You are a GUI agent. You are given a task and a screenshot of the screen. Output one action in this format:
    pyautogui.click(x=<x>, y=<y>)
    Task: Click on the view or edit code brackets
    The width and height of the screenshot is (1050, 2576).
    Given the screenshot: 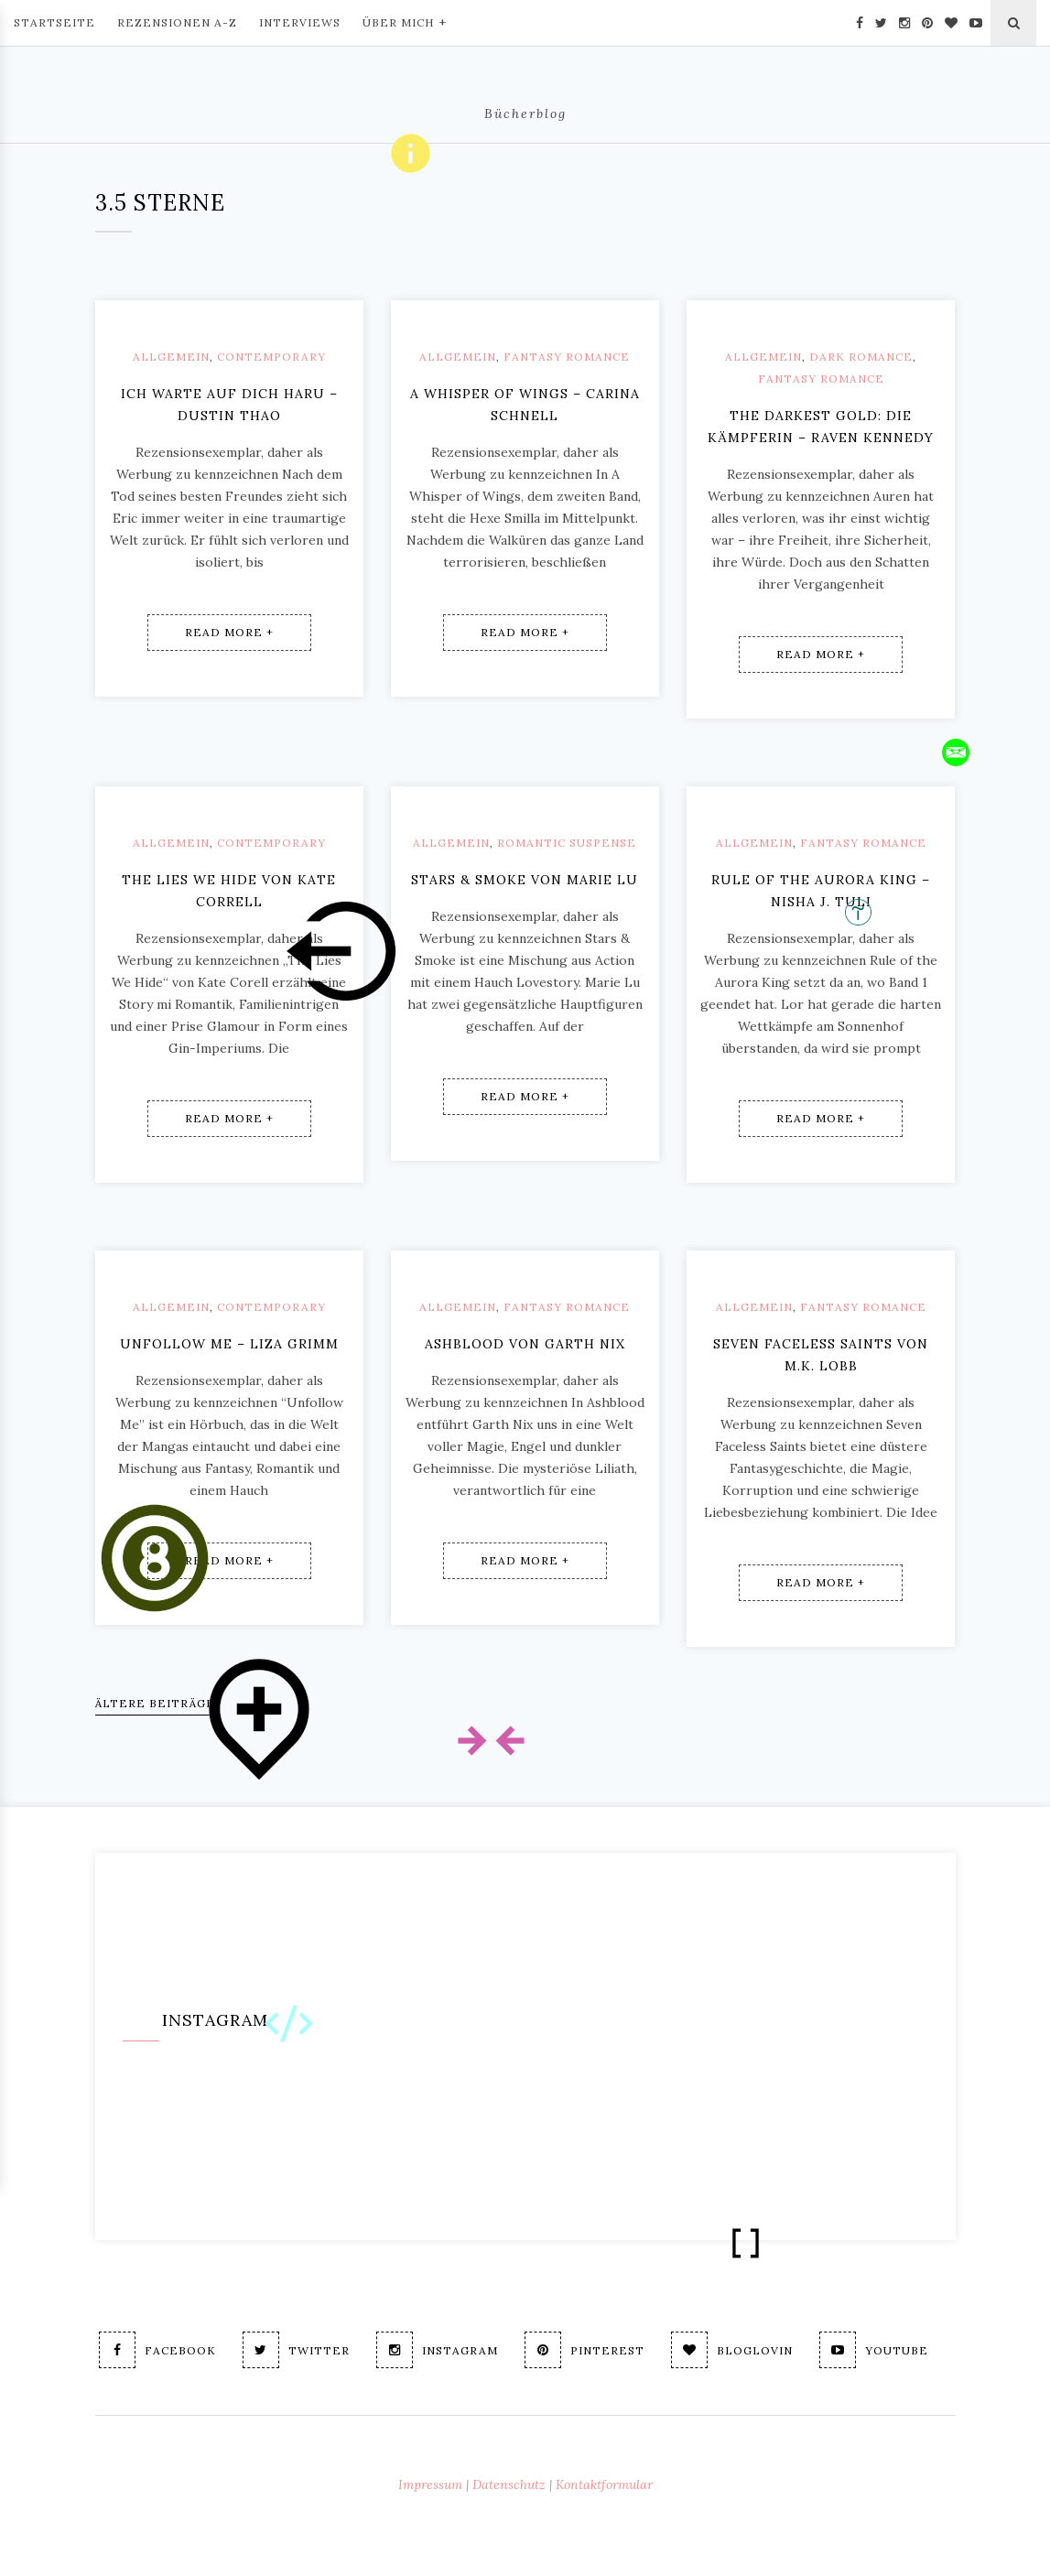 What is the action you would take?
    pyautogui.click(x=745, y=2243)
    